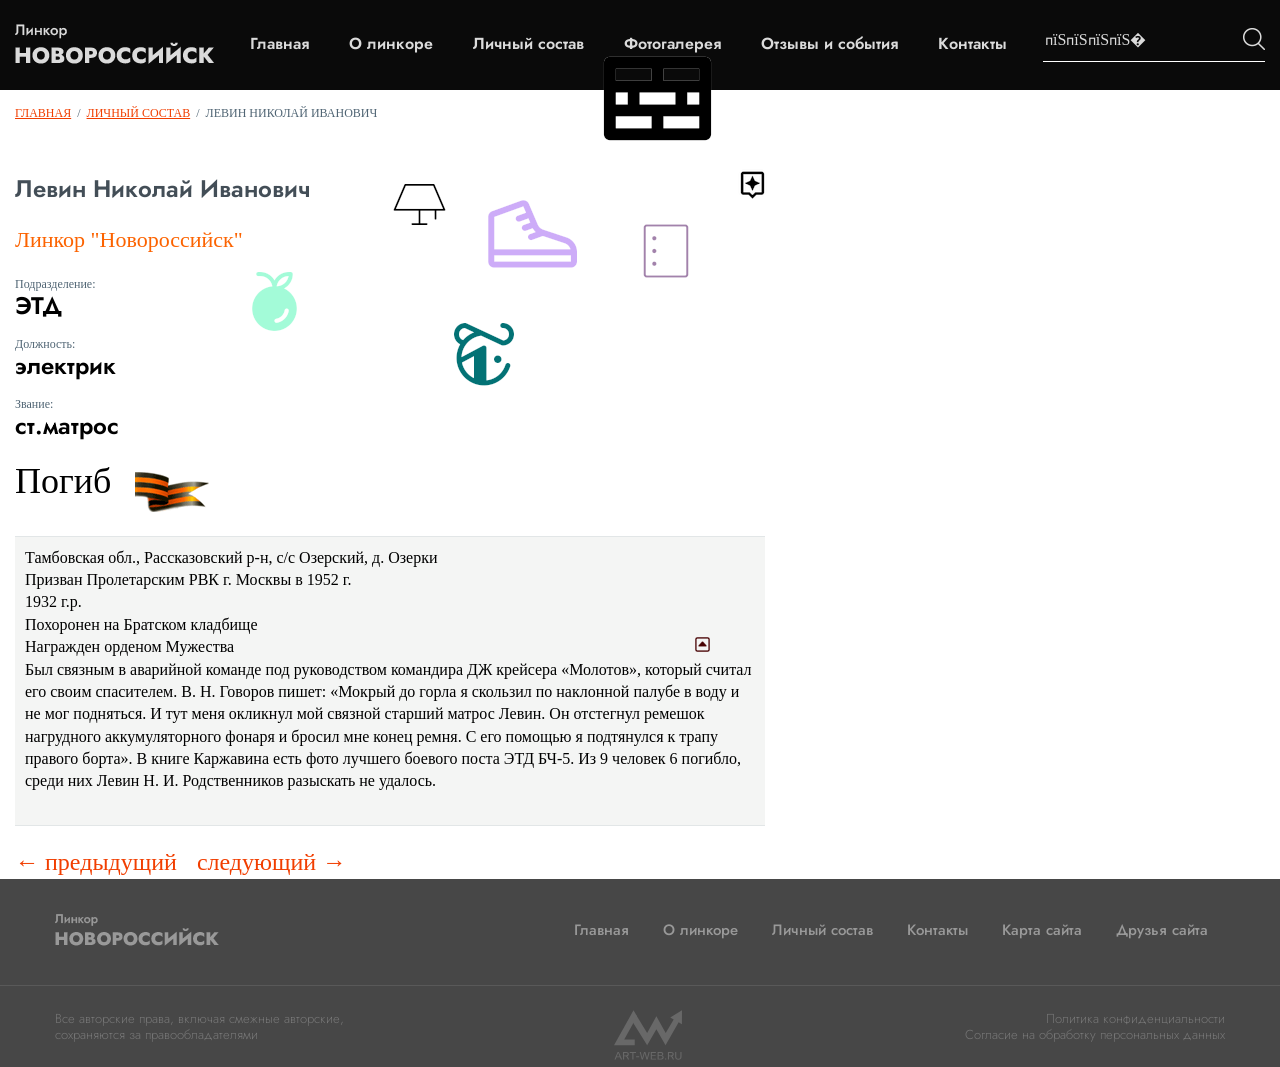 The image size is (1280, 1067). What do you see at coordinates (752, 184) in the screenshot?
I see `access AI assistant or smart suggestions` at bounding box center [752, 184].